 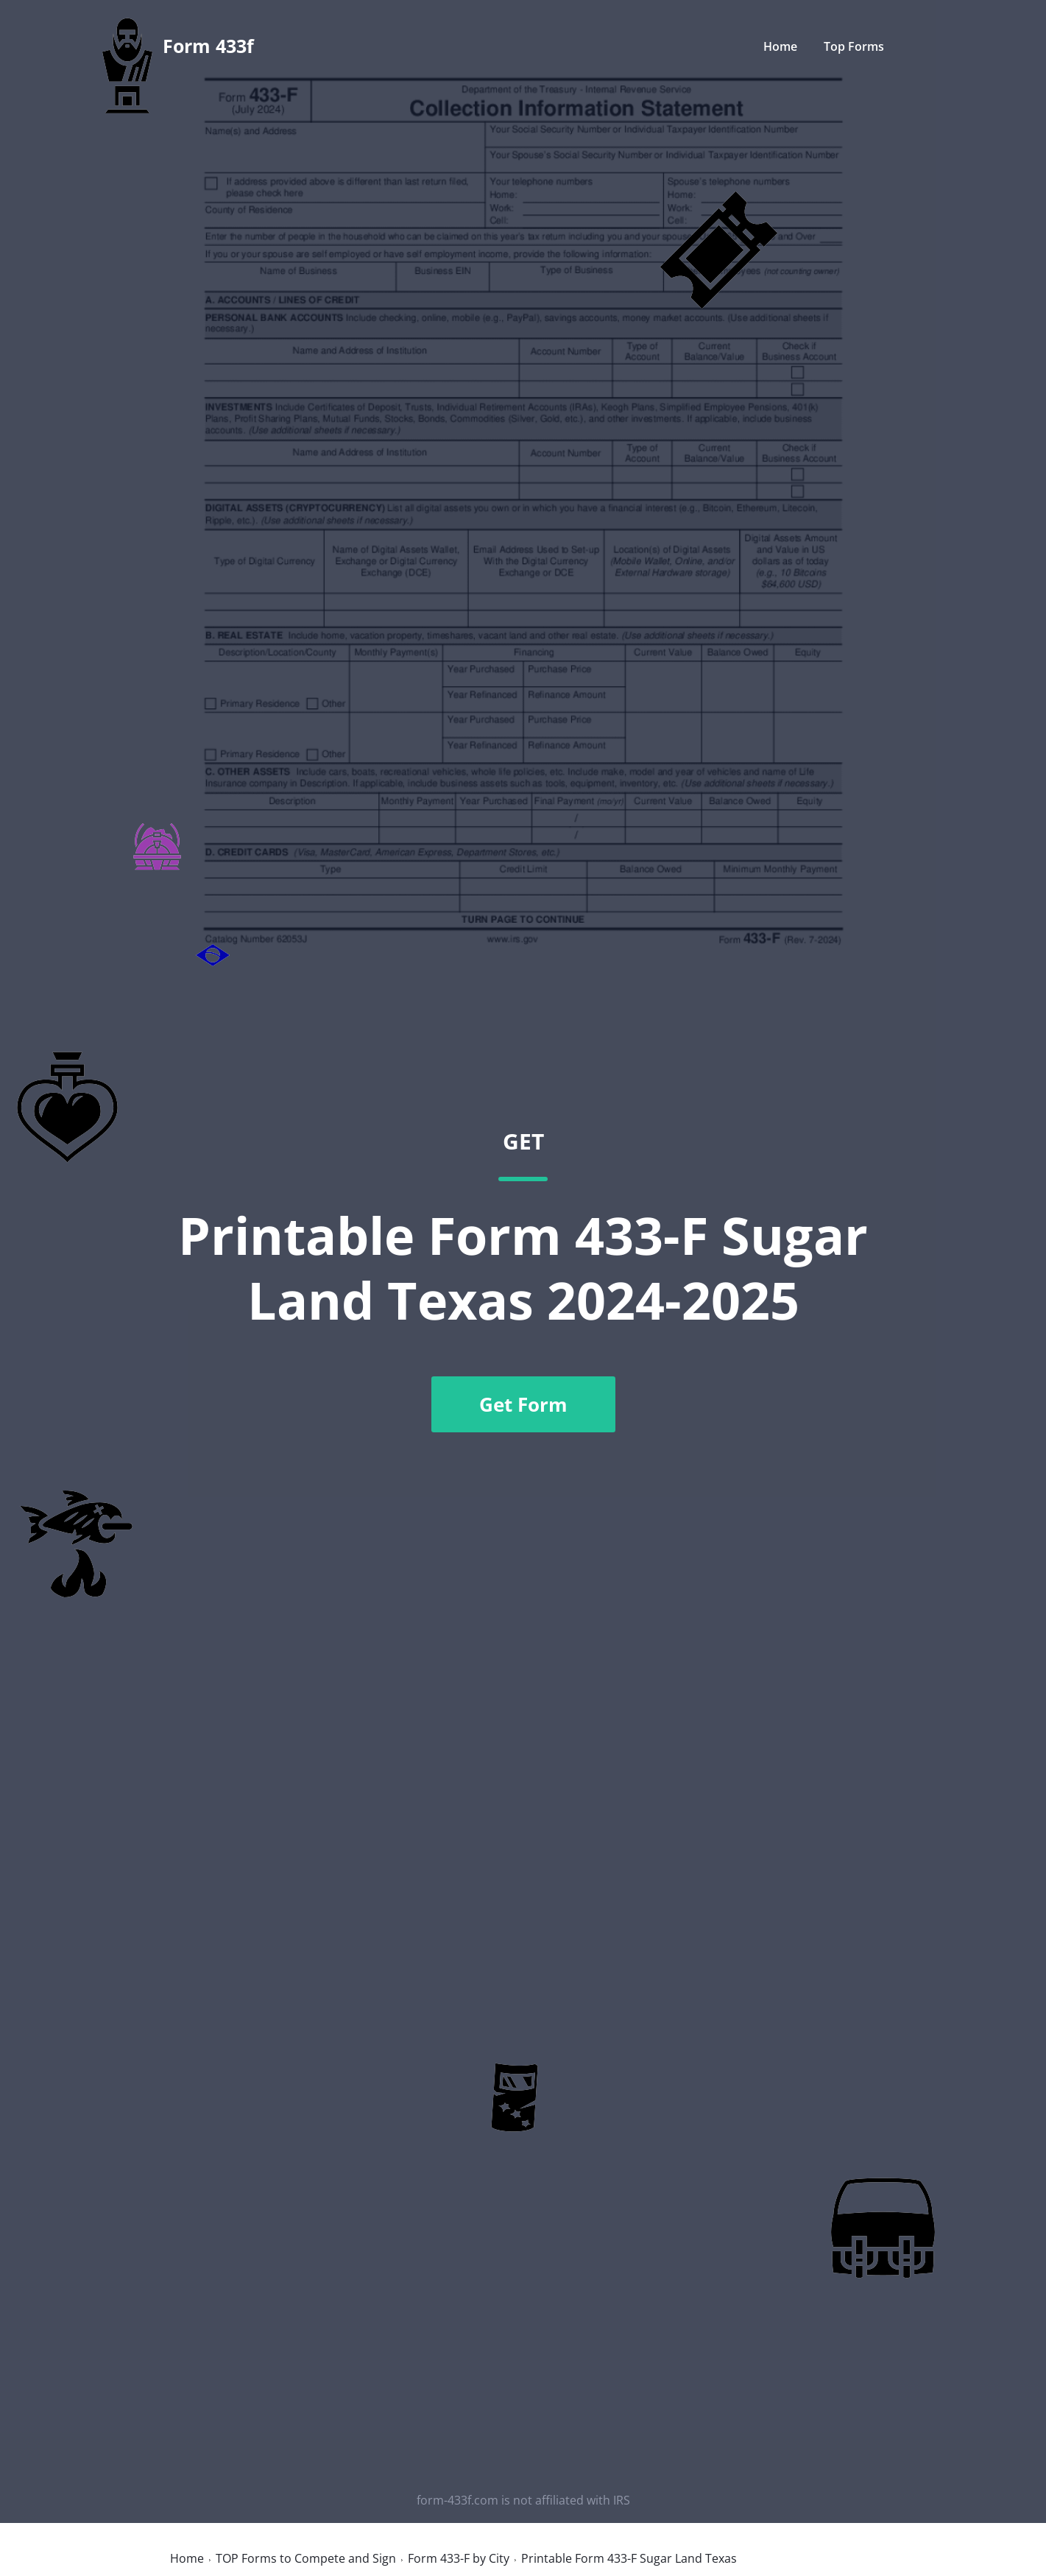 I want to click on use a health potion to restore HP, so click(x=67, y=1107).